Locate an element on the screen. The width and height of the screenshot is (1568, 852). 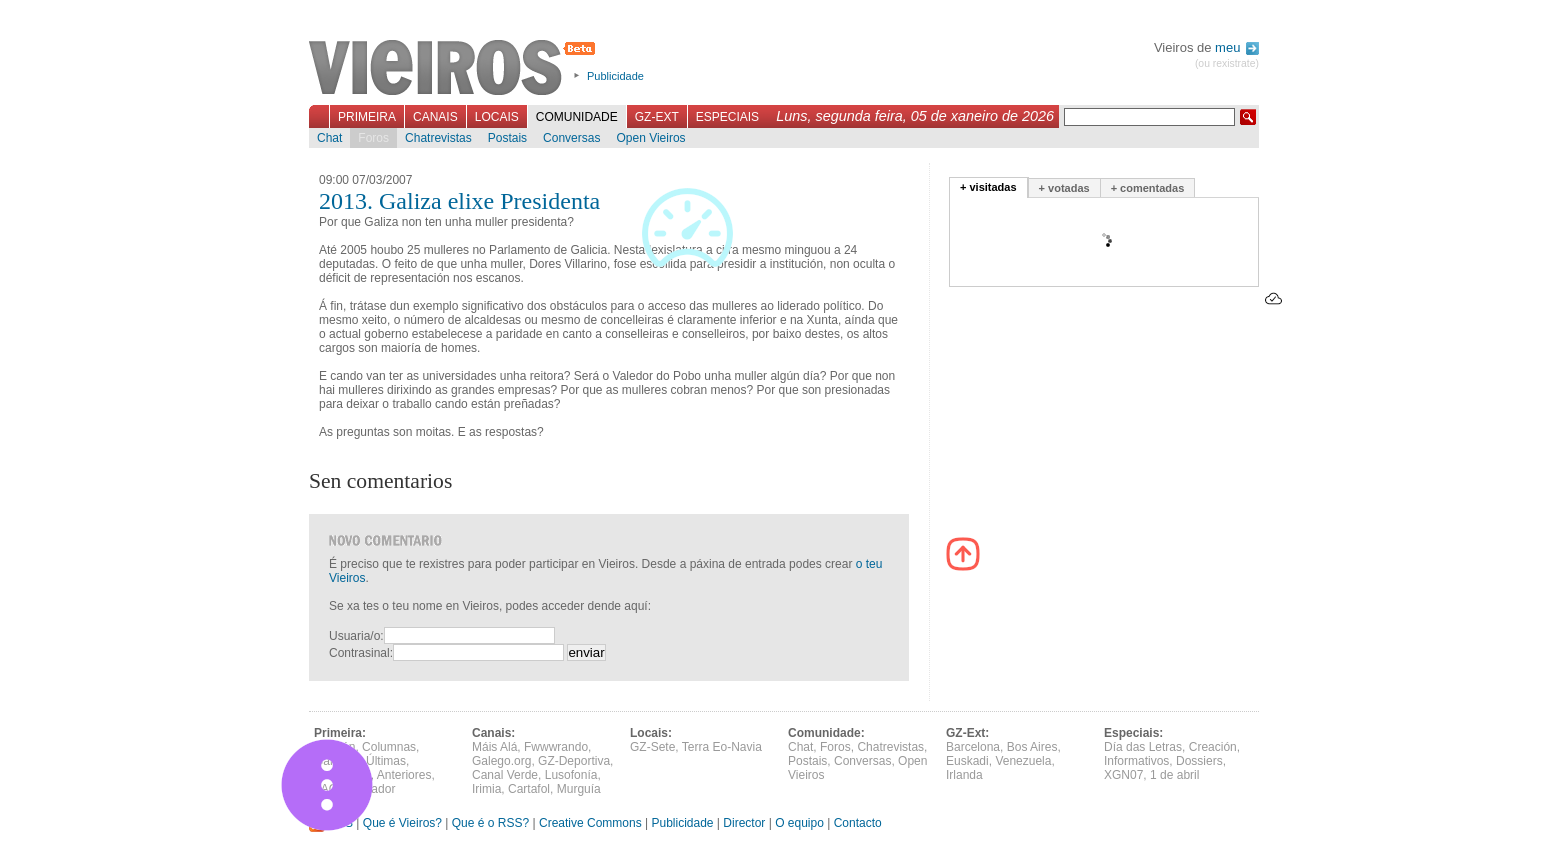
open more options menu is located at coordinates (327, 785).